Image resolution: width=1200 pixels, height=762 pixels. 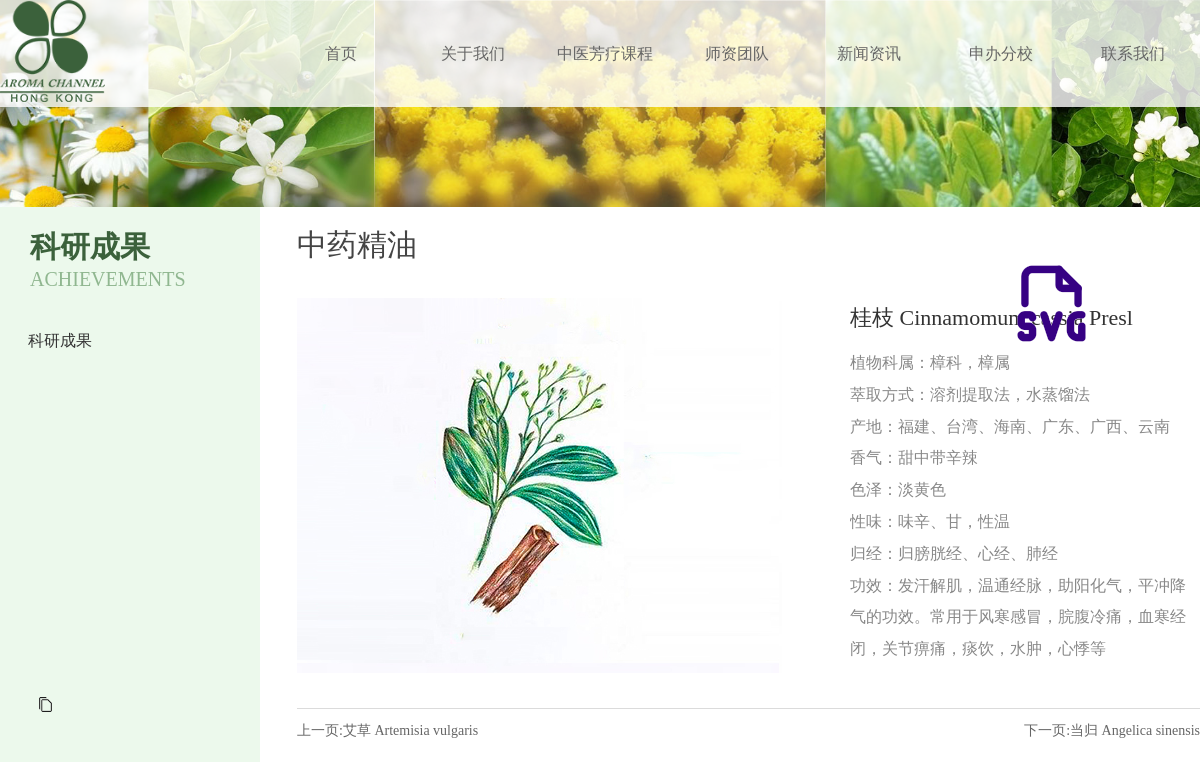 I want to click on copy to clipboard, so click(x=45, y=704).